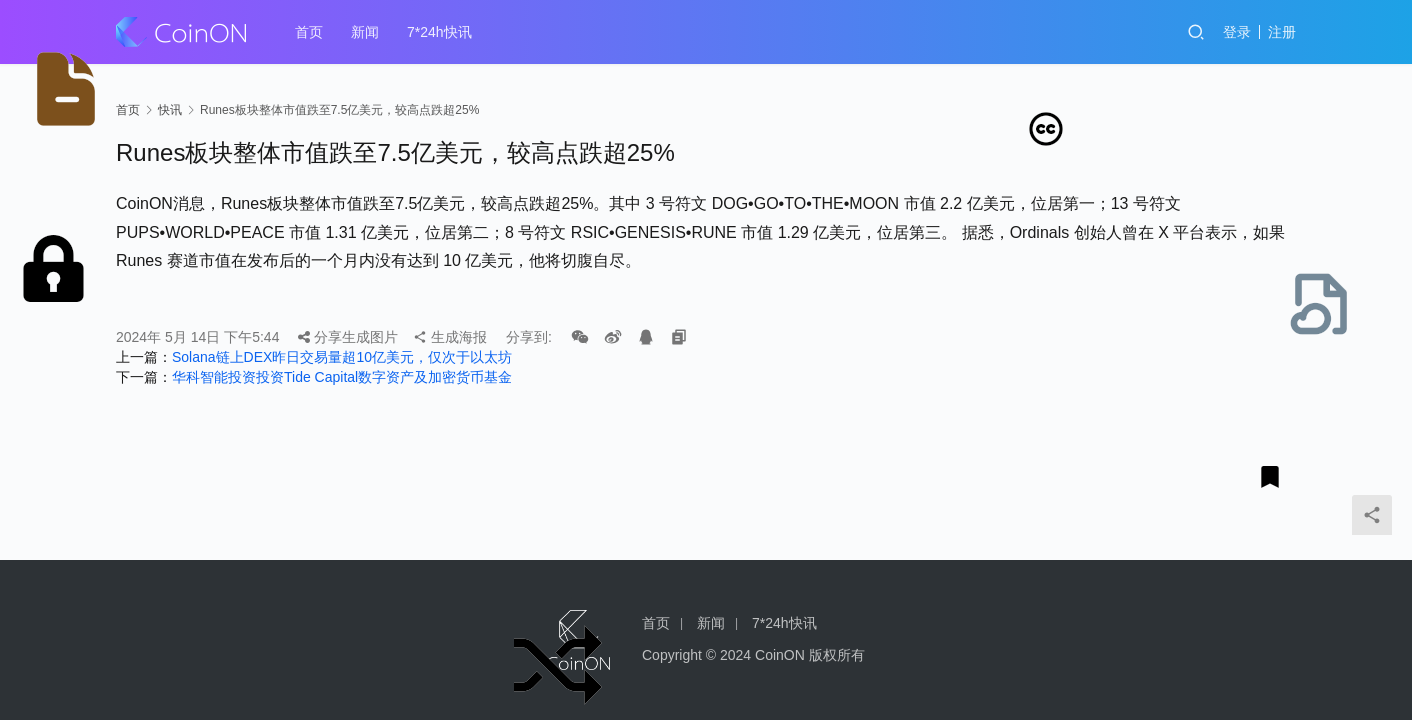 Image resolution: width=1412 pixels, height=720 pixels. I want to click on save this item to your bookmarks, so click(1270, 477).